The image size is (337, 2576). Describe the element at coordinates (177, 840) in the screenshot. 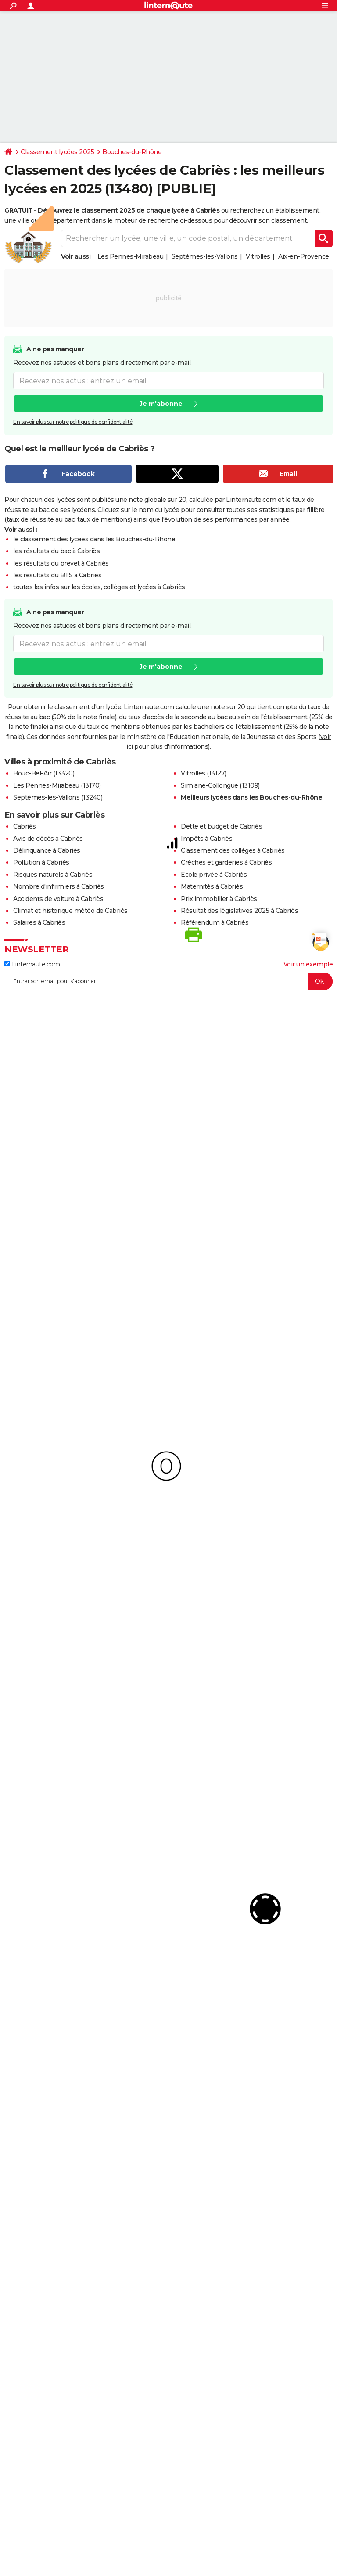

I see `indicates medium cellular signal strength` at that location.